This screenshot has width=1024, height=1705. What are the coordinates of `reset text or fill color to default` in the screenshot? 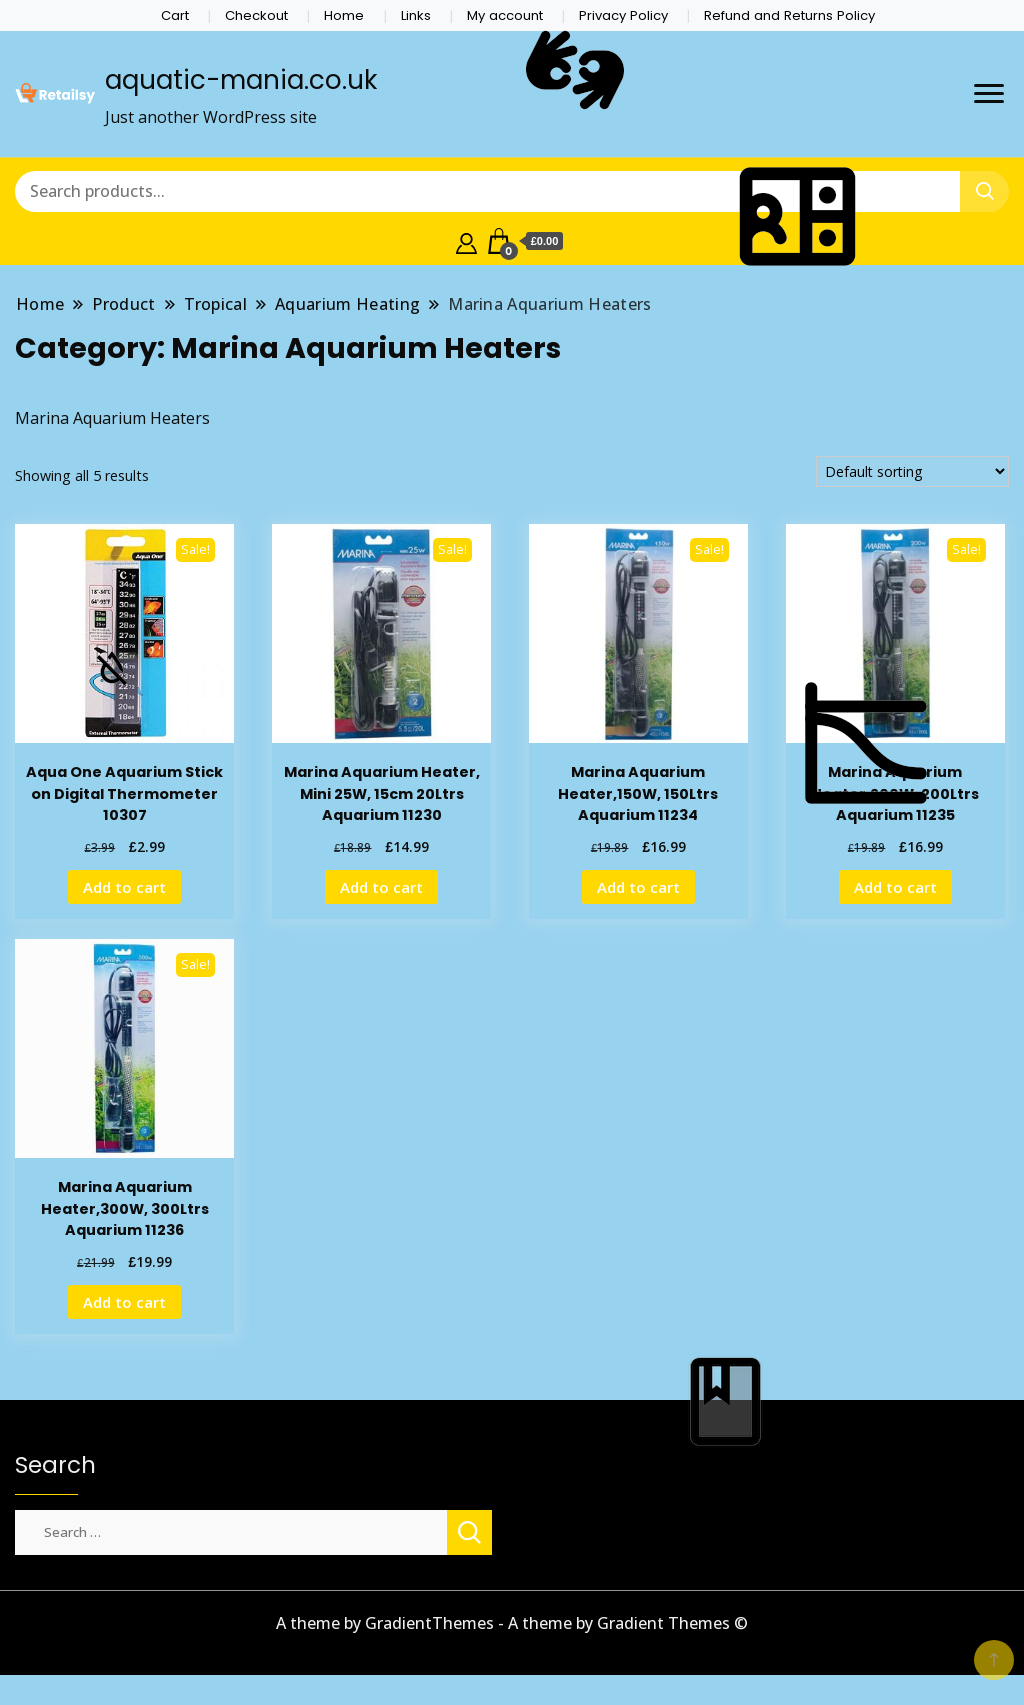 It's located at (112, 668).